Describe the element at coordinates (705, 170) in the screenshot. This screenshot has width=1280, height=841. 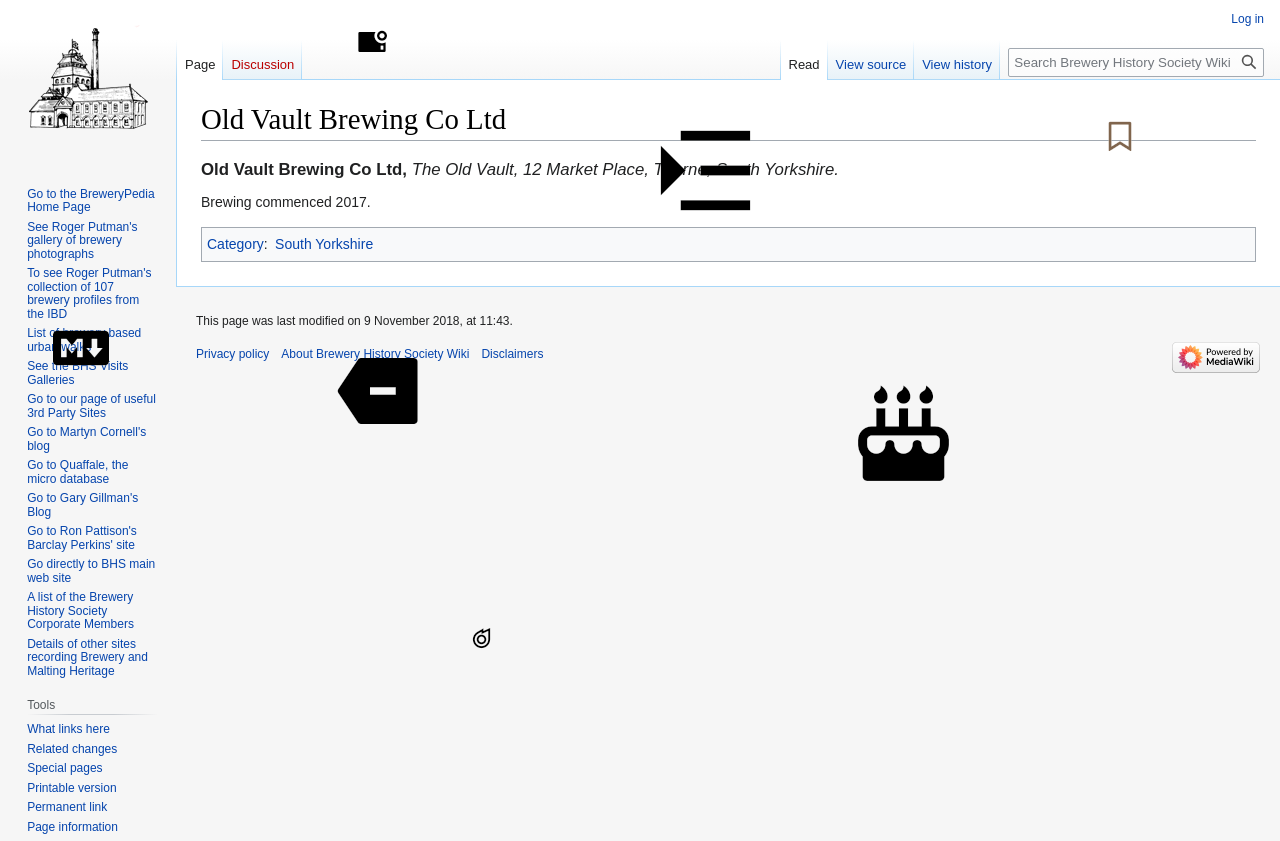
I see `collapse the sidebar menu` at that location.